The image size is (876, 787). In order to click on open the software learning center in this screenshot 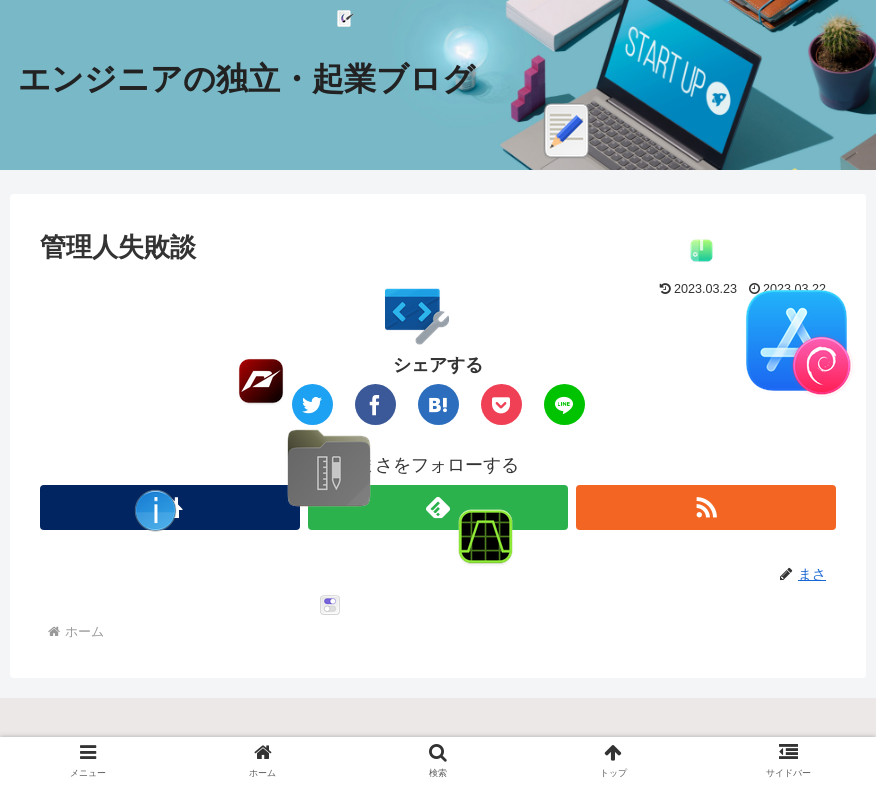, I will do `click(566, 130)`.